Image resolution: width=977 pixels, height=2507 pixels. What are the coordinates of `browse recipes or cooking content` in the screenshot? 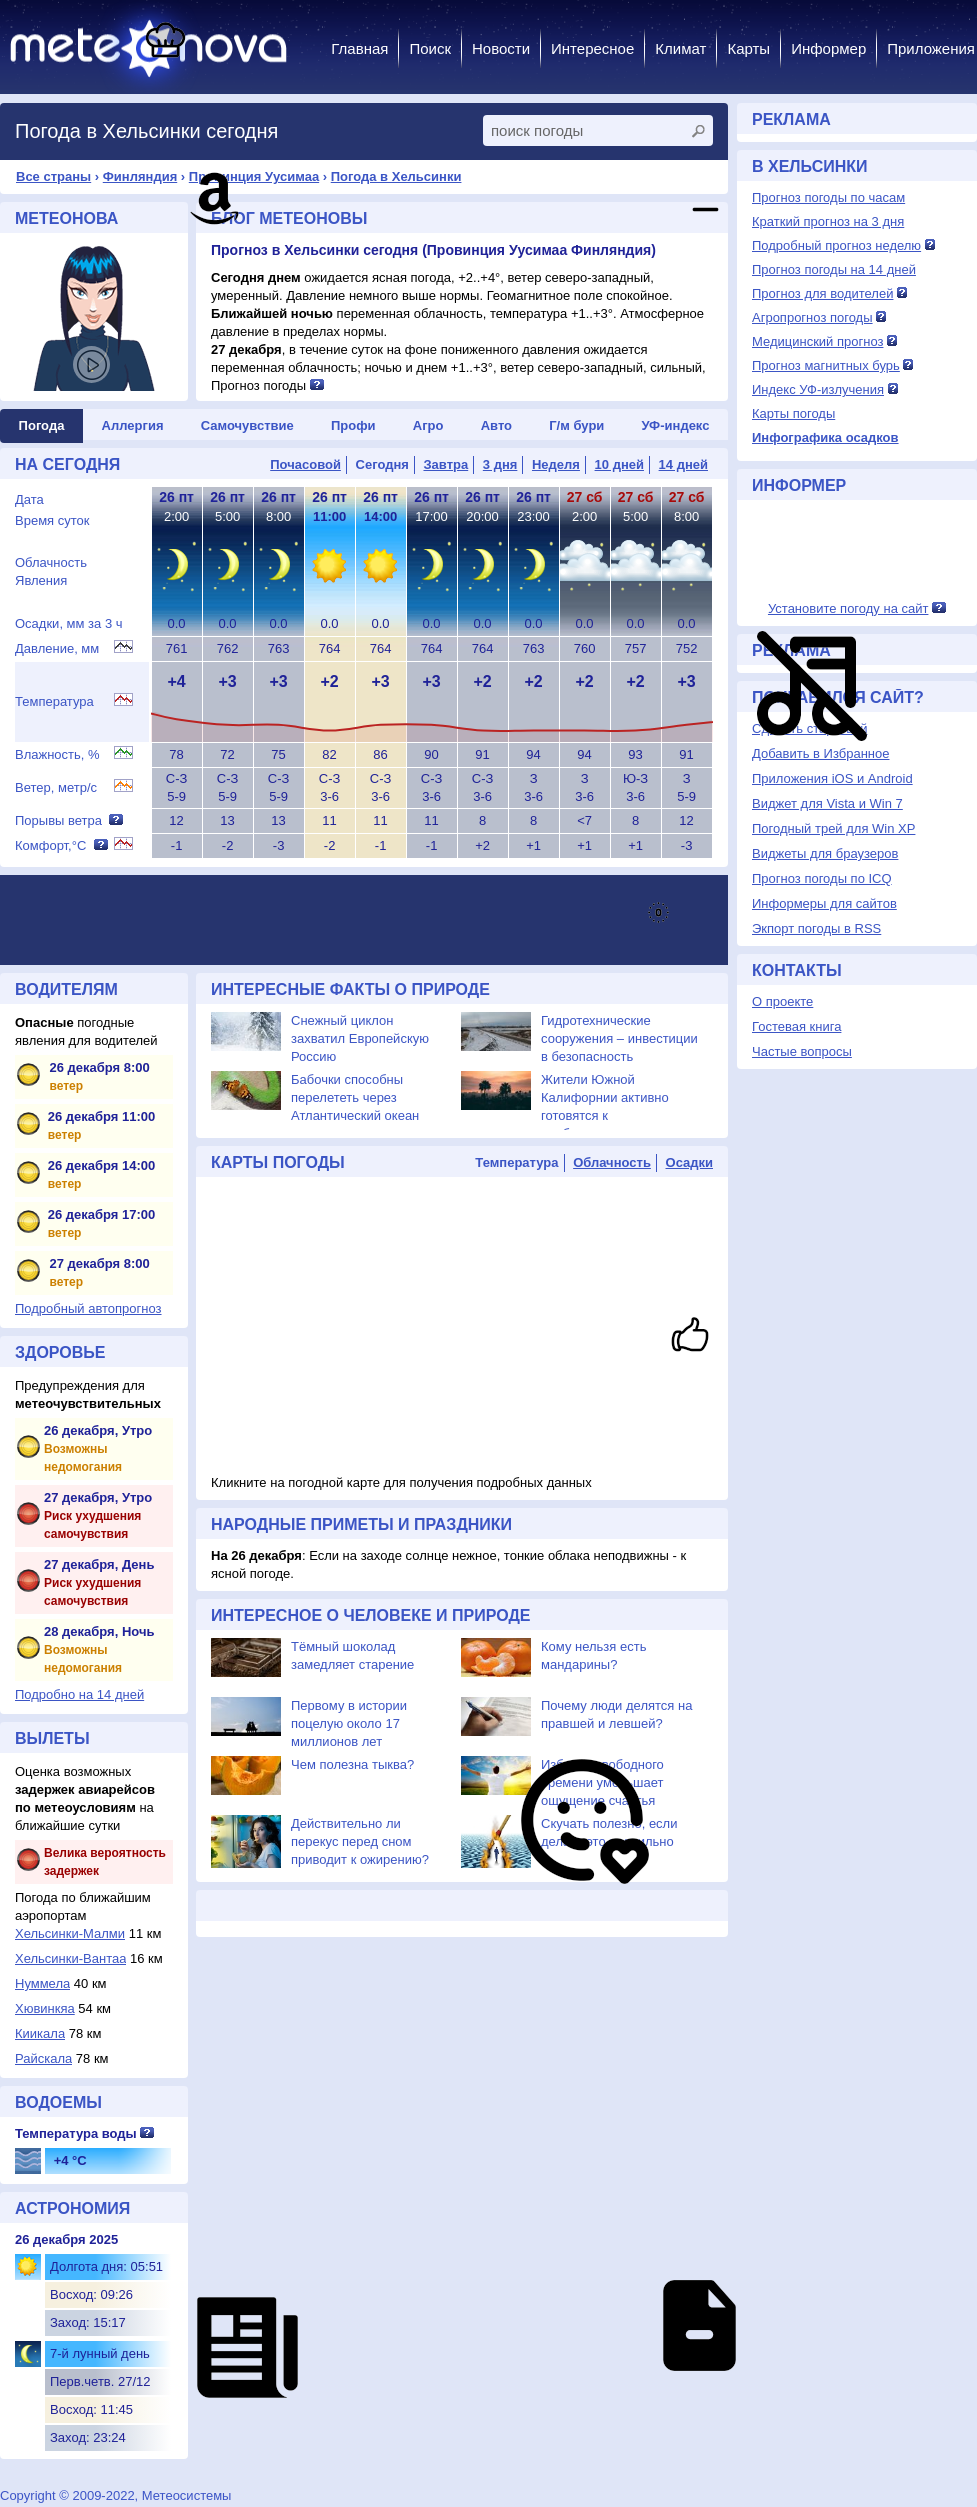 It's located at (165, 40).